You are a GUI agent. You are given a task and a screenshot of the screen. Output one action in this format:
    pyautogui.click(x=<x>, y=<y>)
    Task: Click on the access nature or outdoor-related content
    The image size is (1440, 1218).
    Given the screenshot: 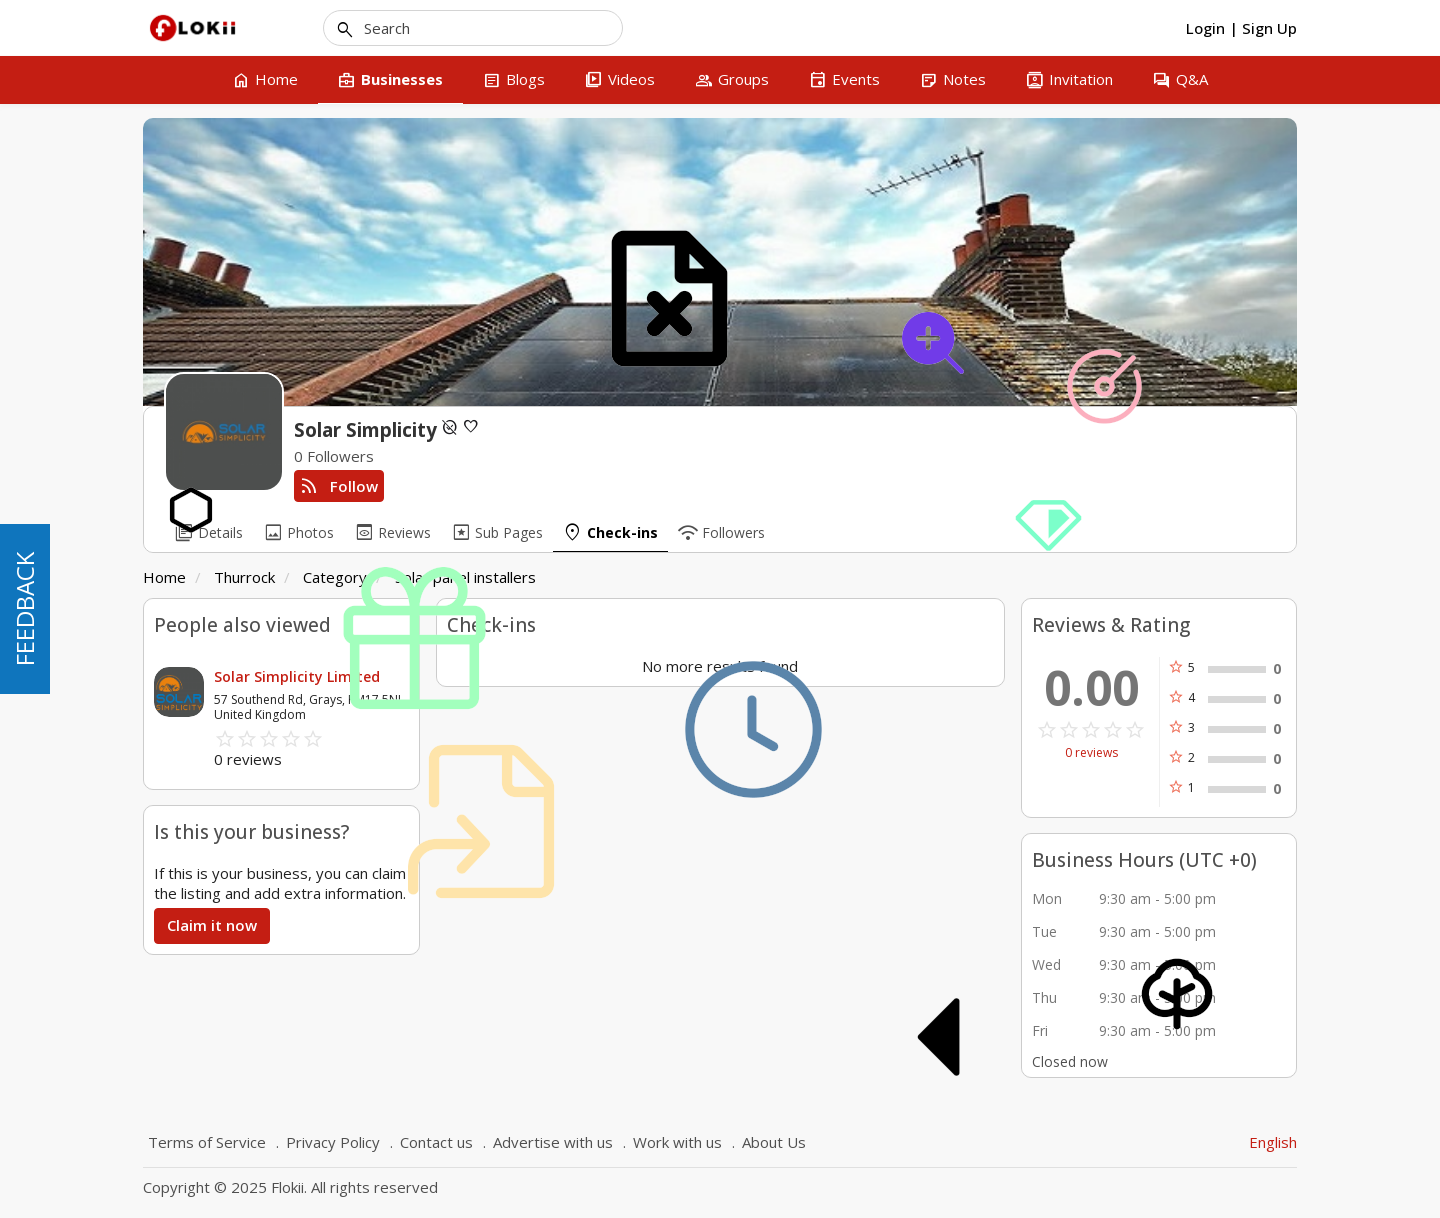 What is the action you would take?
    pyautogui.click(x=1177, y=994)
    